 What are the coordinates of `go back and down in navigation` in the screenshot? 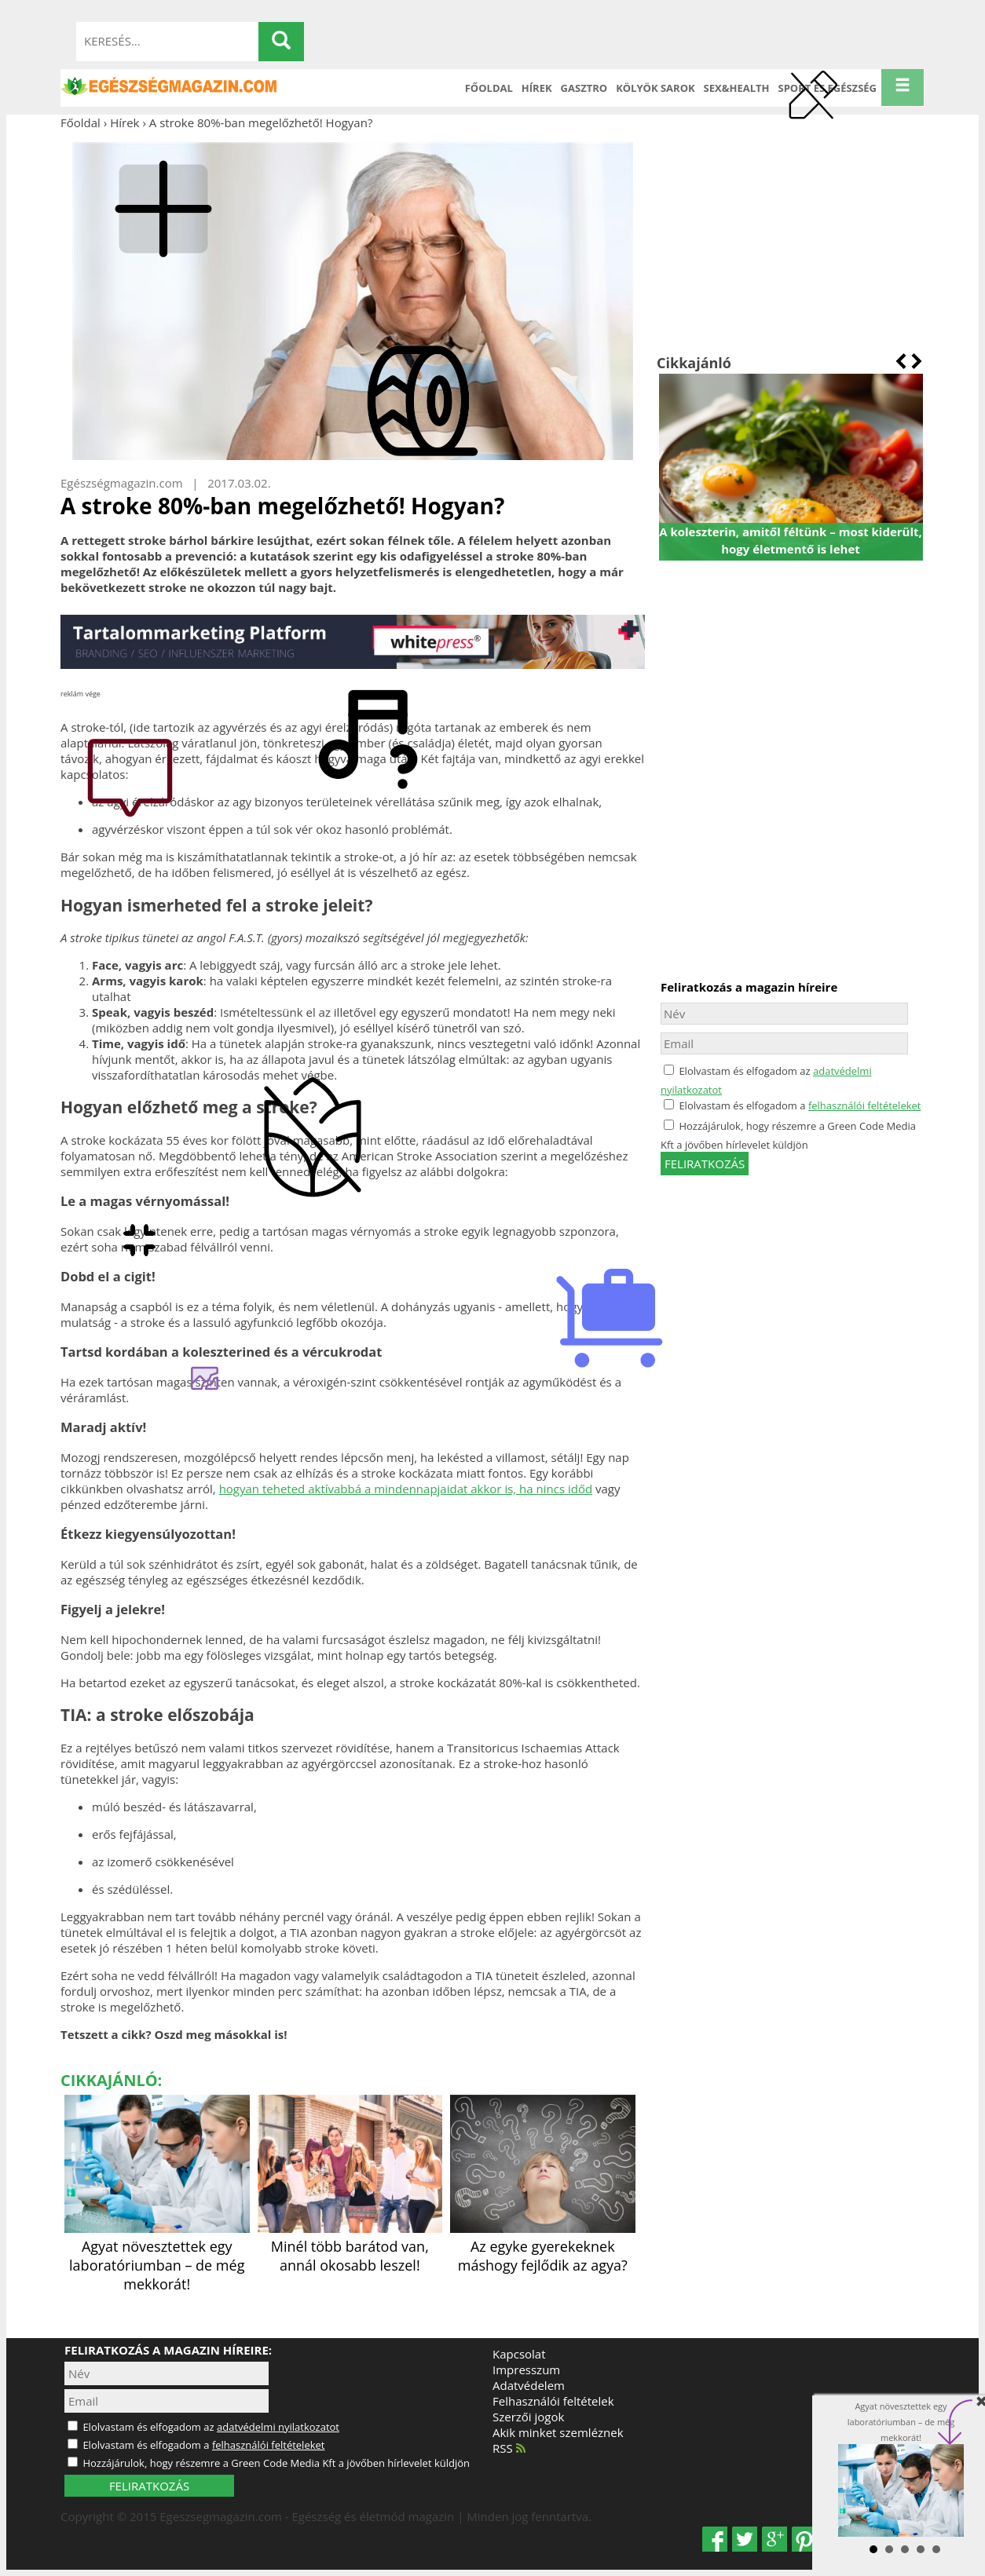 It's located at (955, 2422).